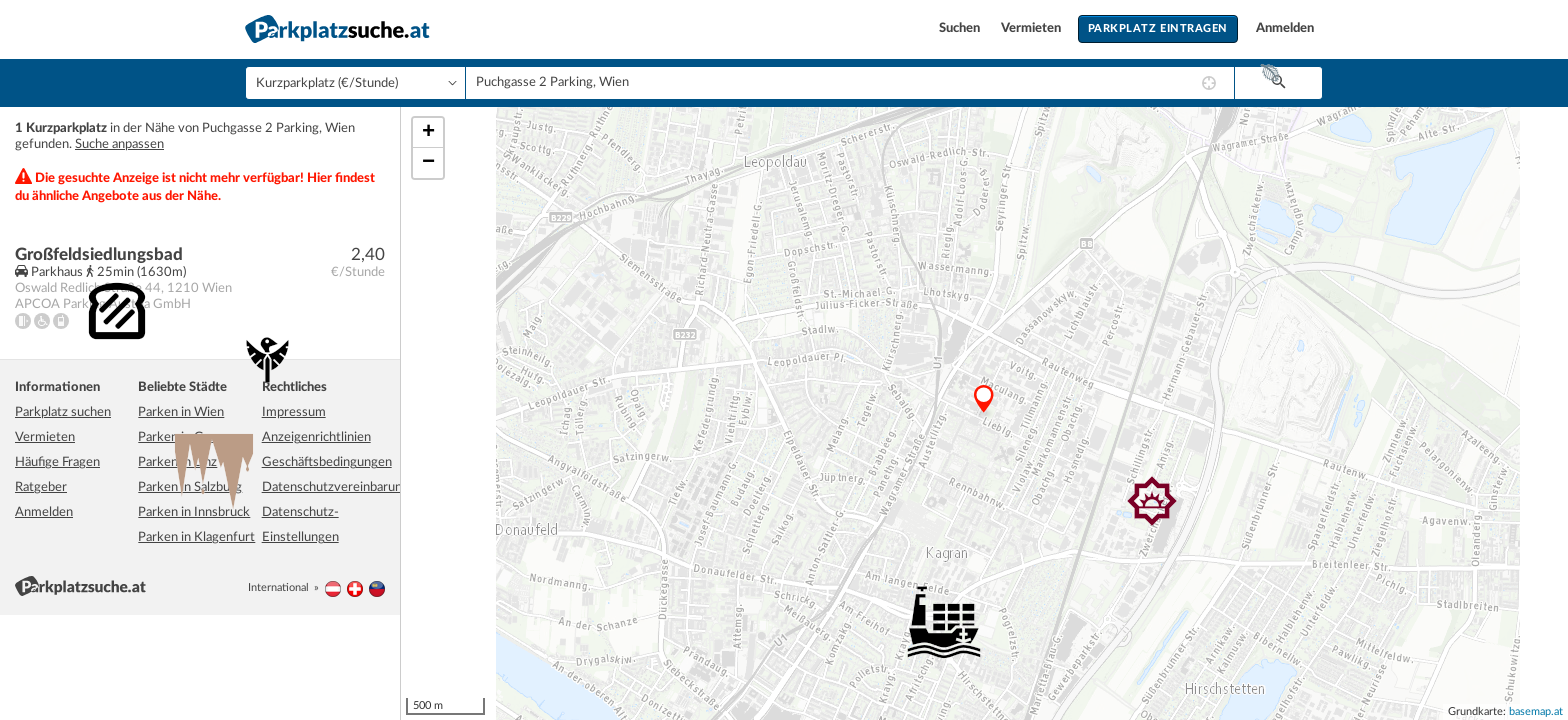 The width and height of the screenshot is (1568, 720). What do you see at coordinates (1270, 73) in the screenshot?
I see `indicates autumn or seasonal theme` at bounding box center [1270, 73].